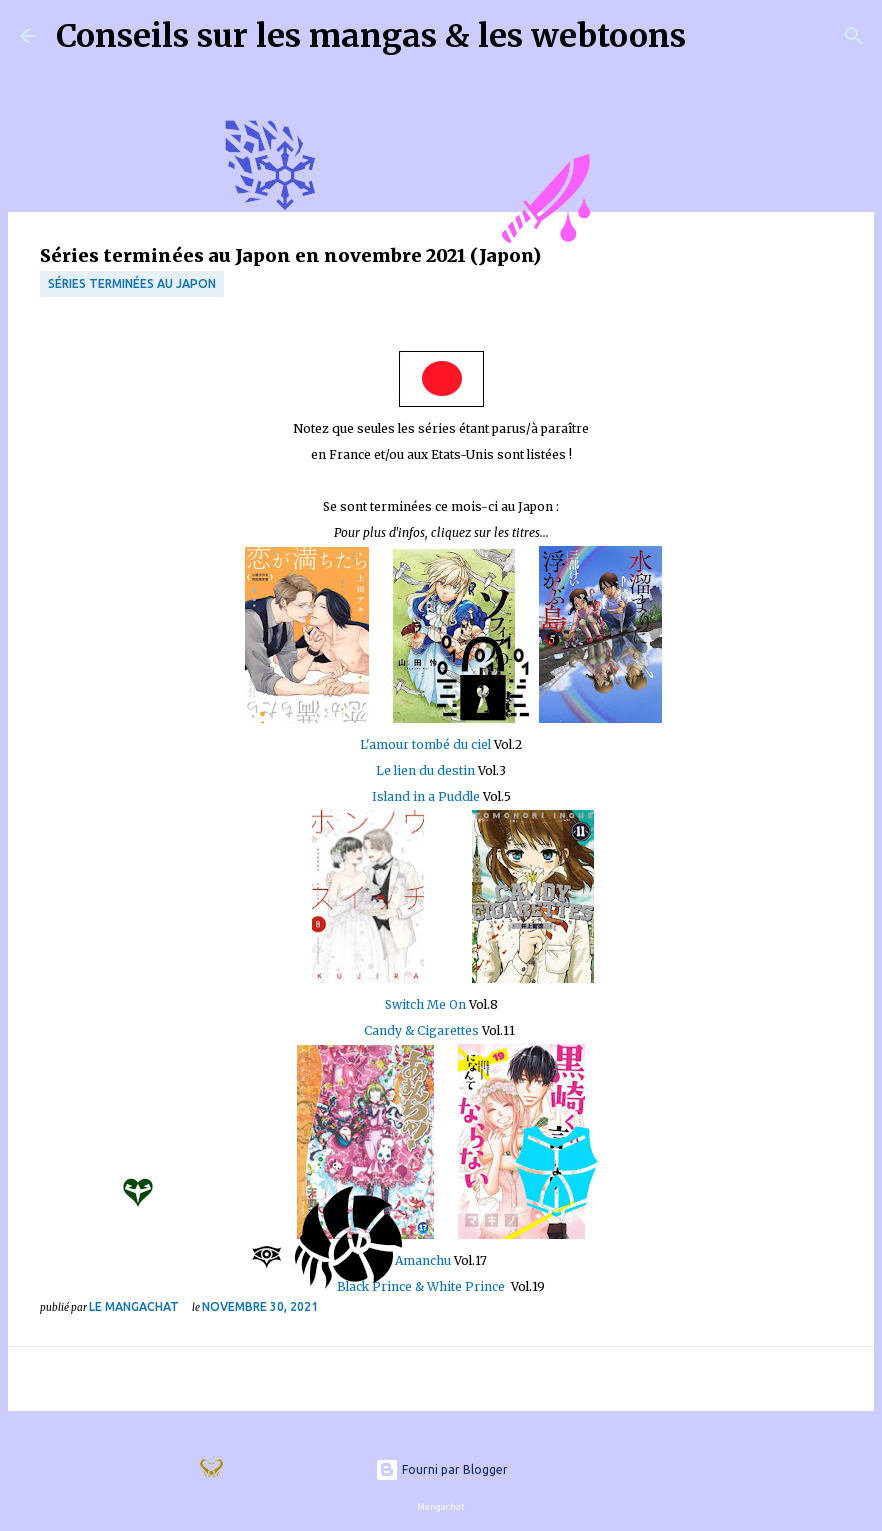 This screenshot has width=882, height=1531. What do you see at coordinates (211, 1468) in the screenshot?
I see `view jewelry or accessories inventory` at bounding box center [211, 1468].